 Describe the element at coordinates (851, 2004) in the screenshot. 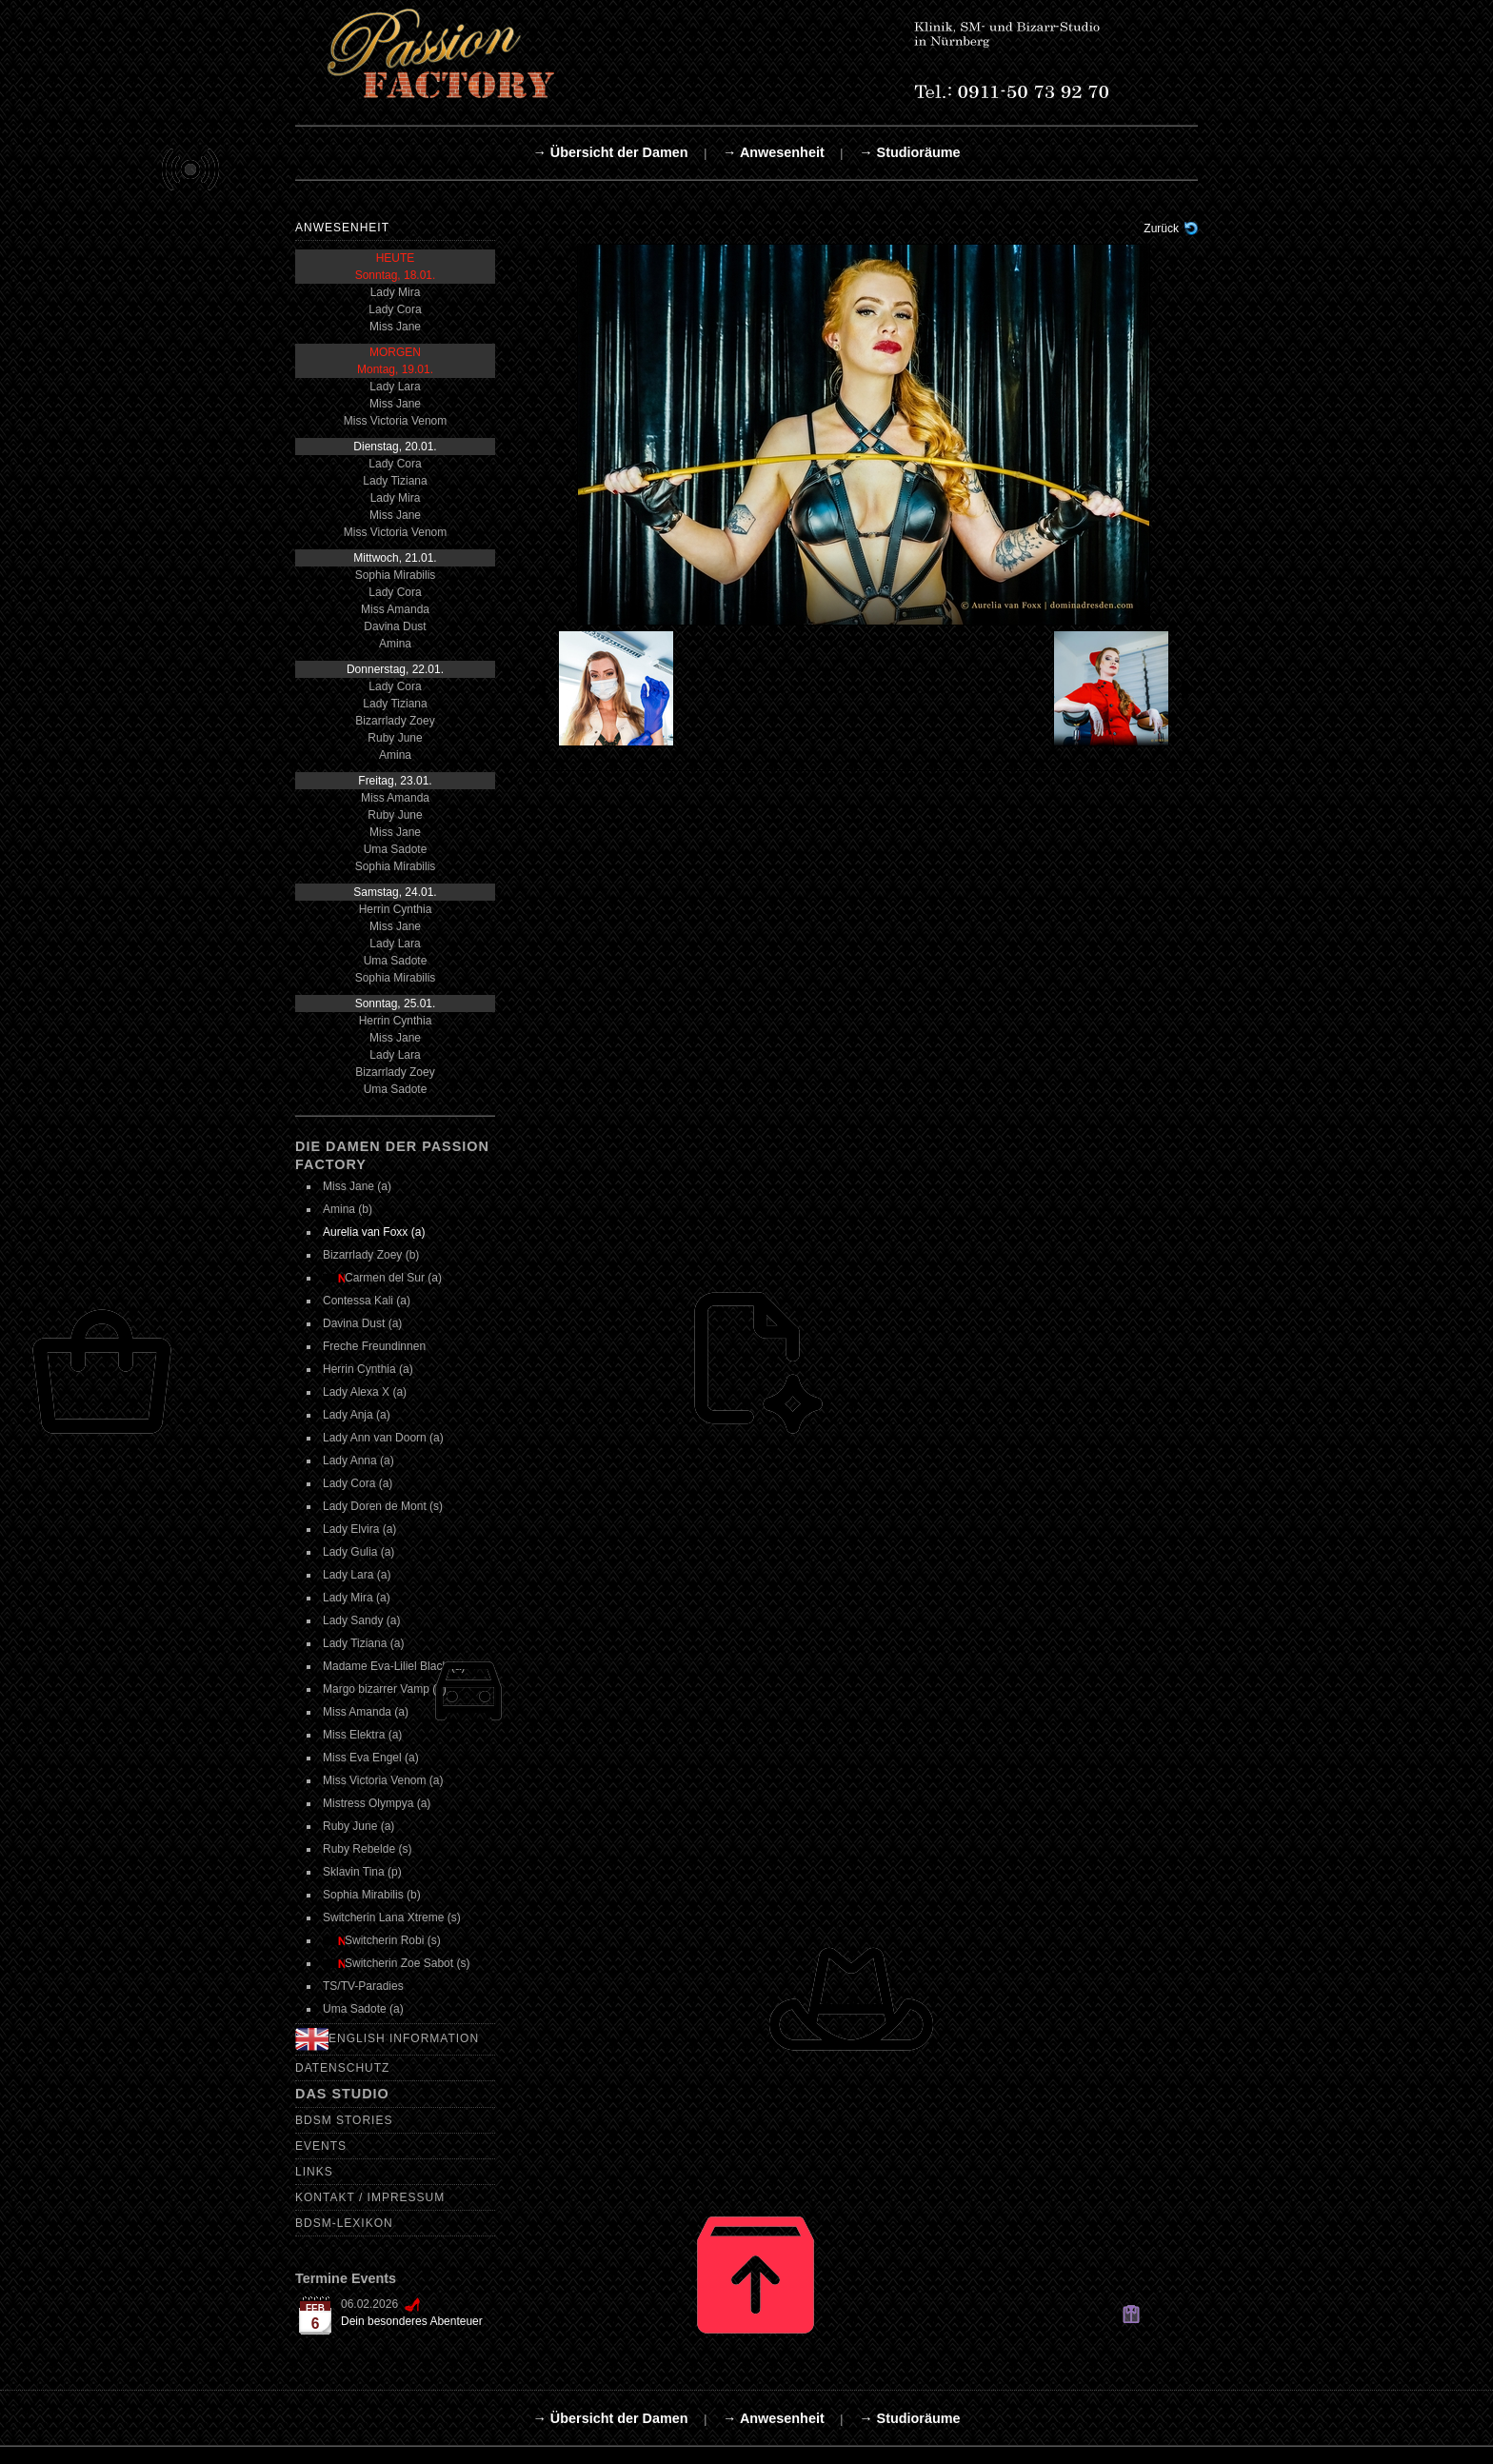

I see `select cowboy hat avatar or profile accessory` at that location.